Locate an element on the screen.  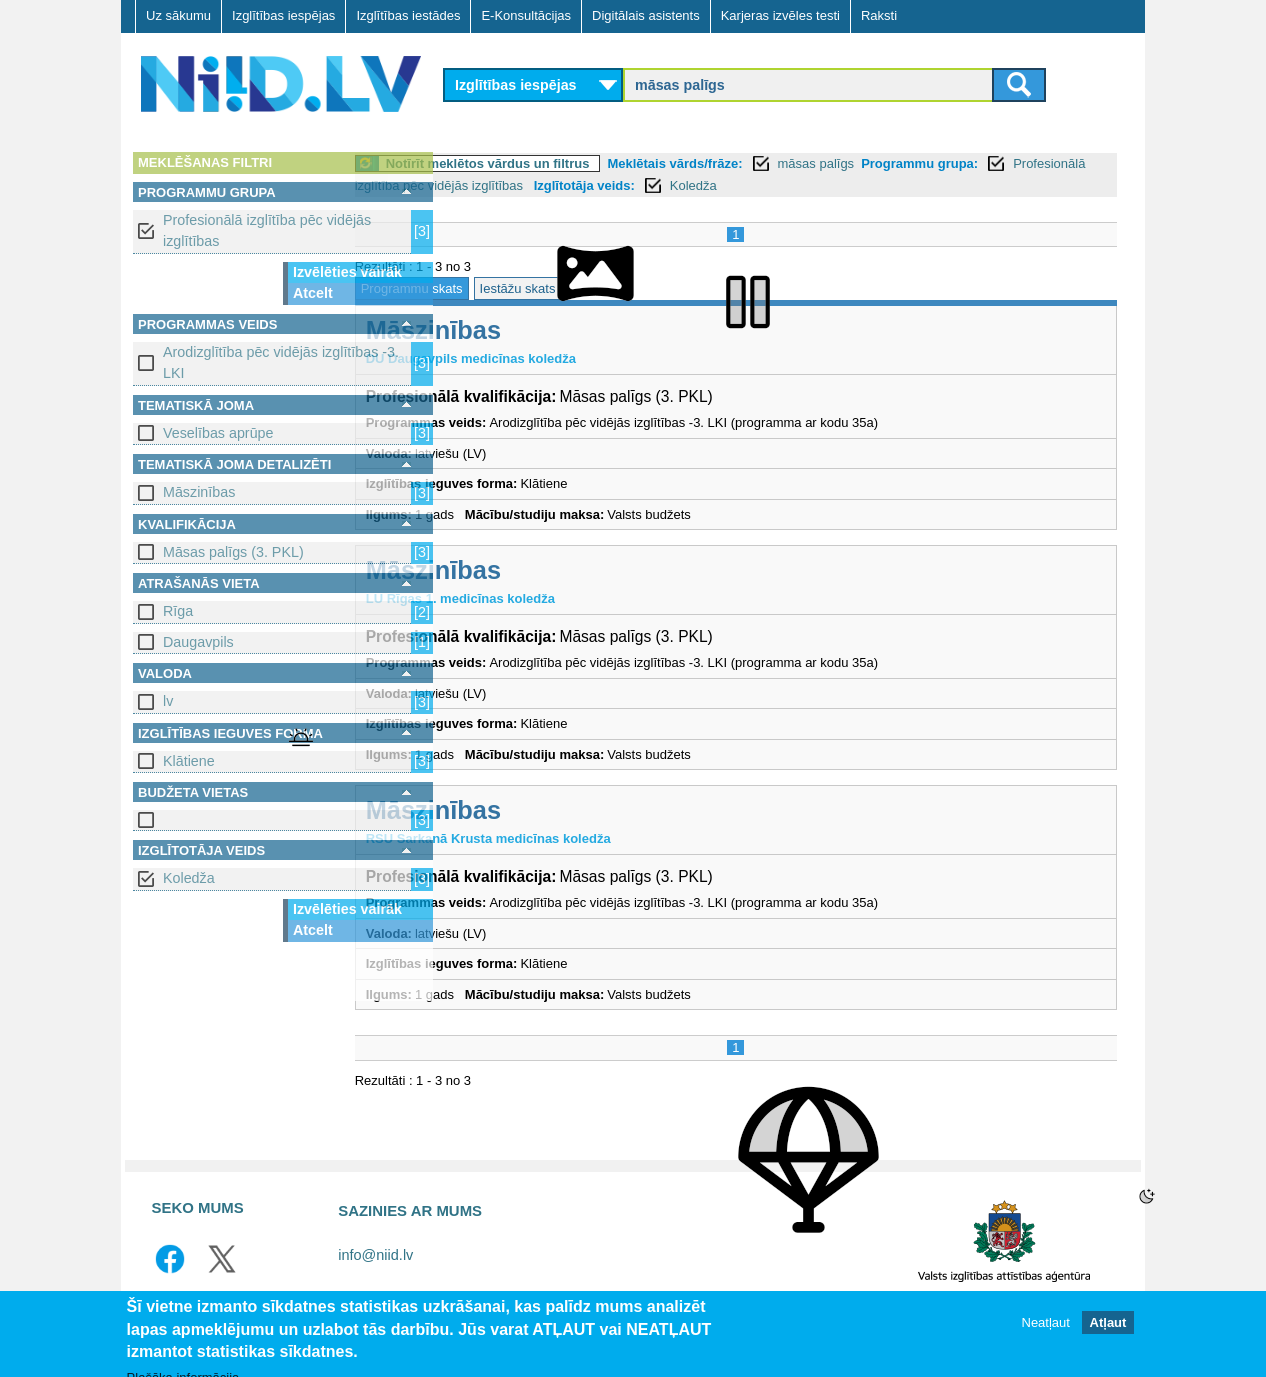
toggle sunrise or sunset display mode is located at coordinates (301, 738).